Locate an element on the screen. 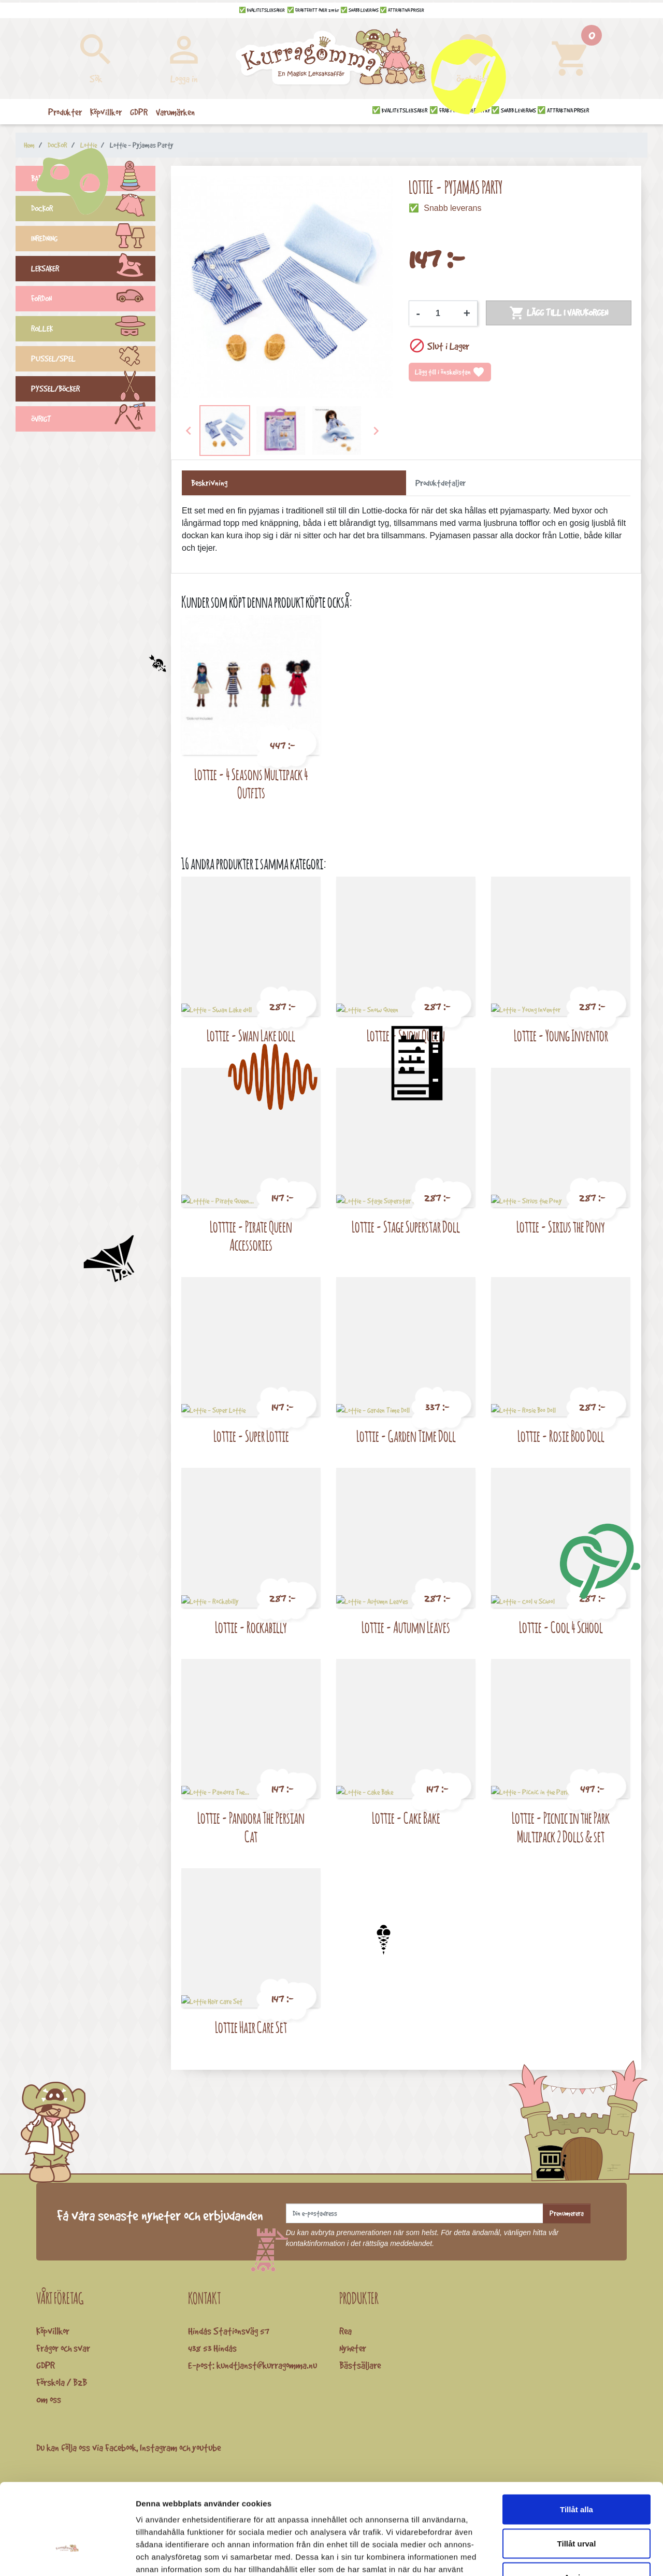 The image size is (663, 2576). access hang gliding or paragliding activities is located at coordinates (109, 1258).